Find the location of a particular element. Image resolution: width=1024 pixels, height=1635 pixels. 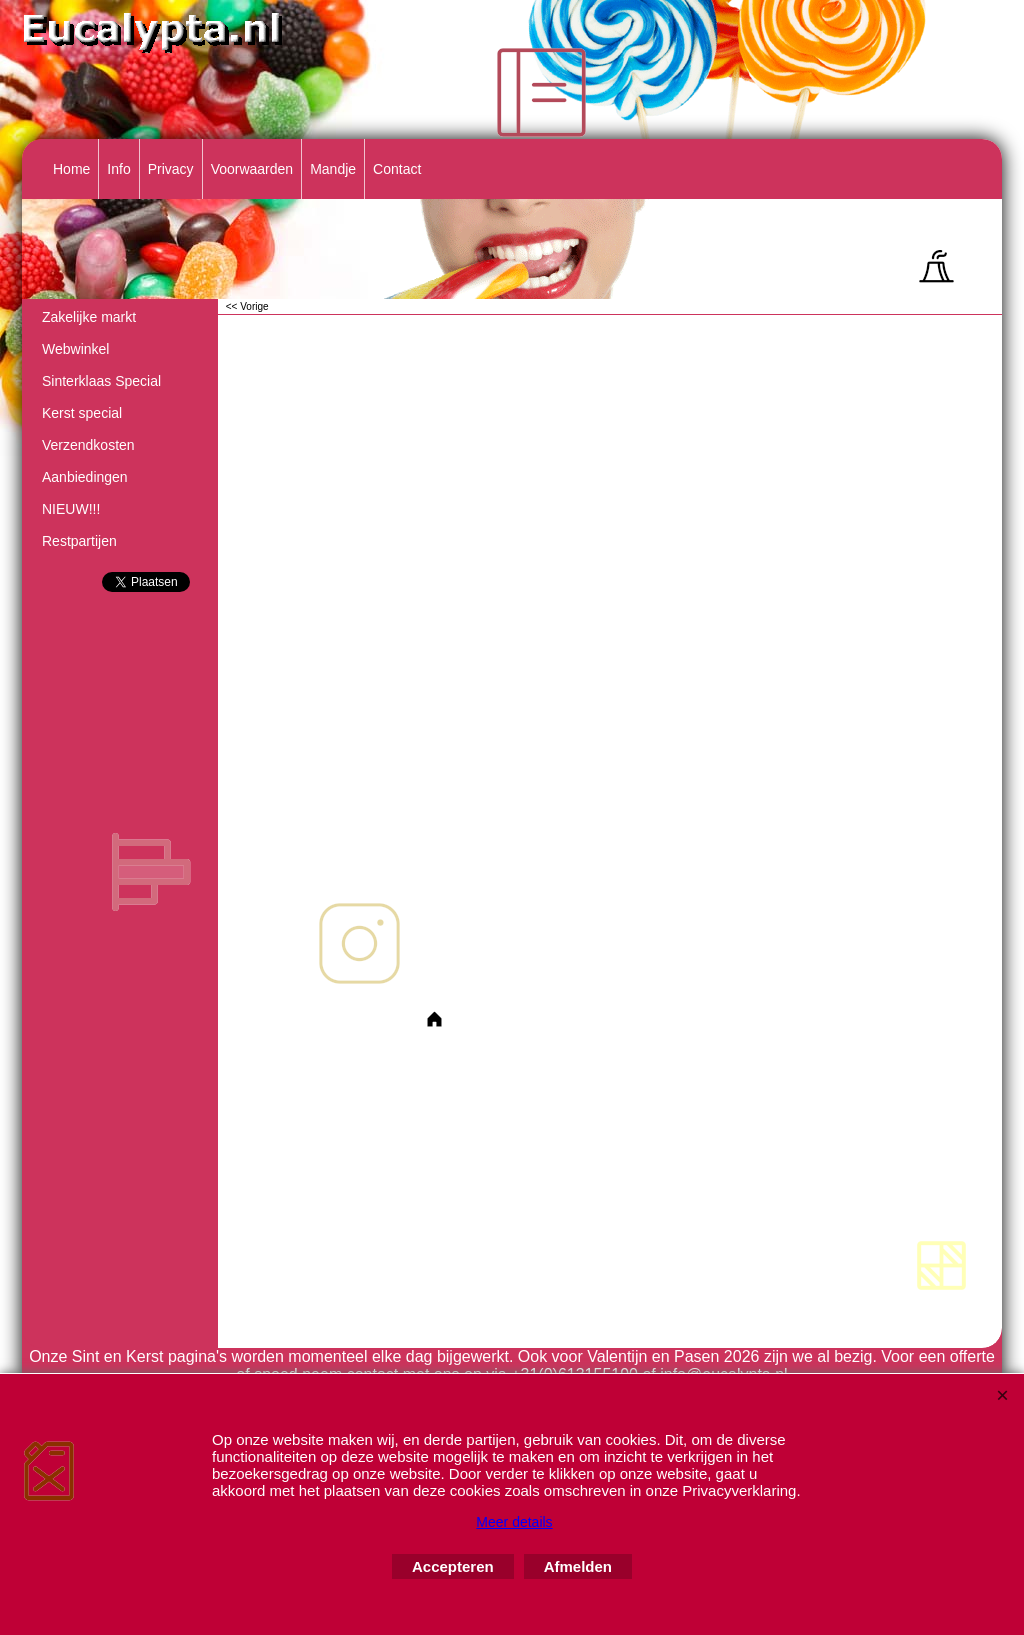

open Instagram app is located at coordinates (359, 943).